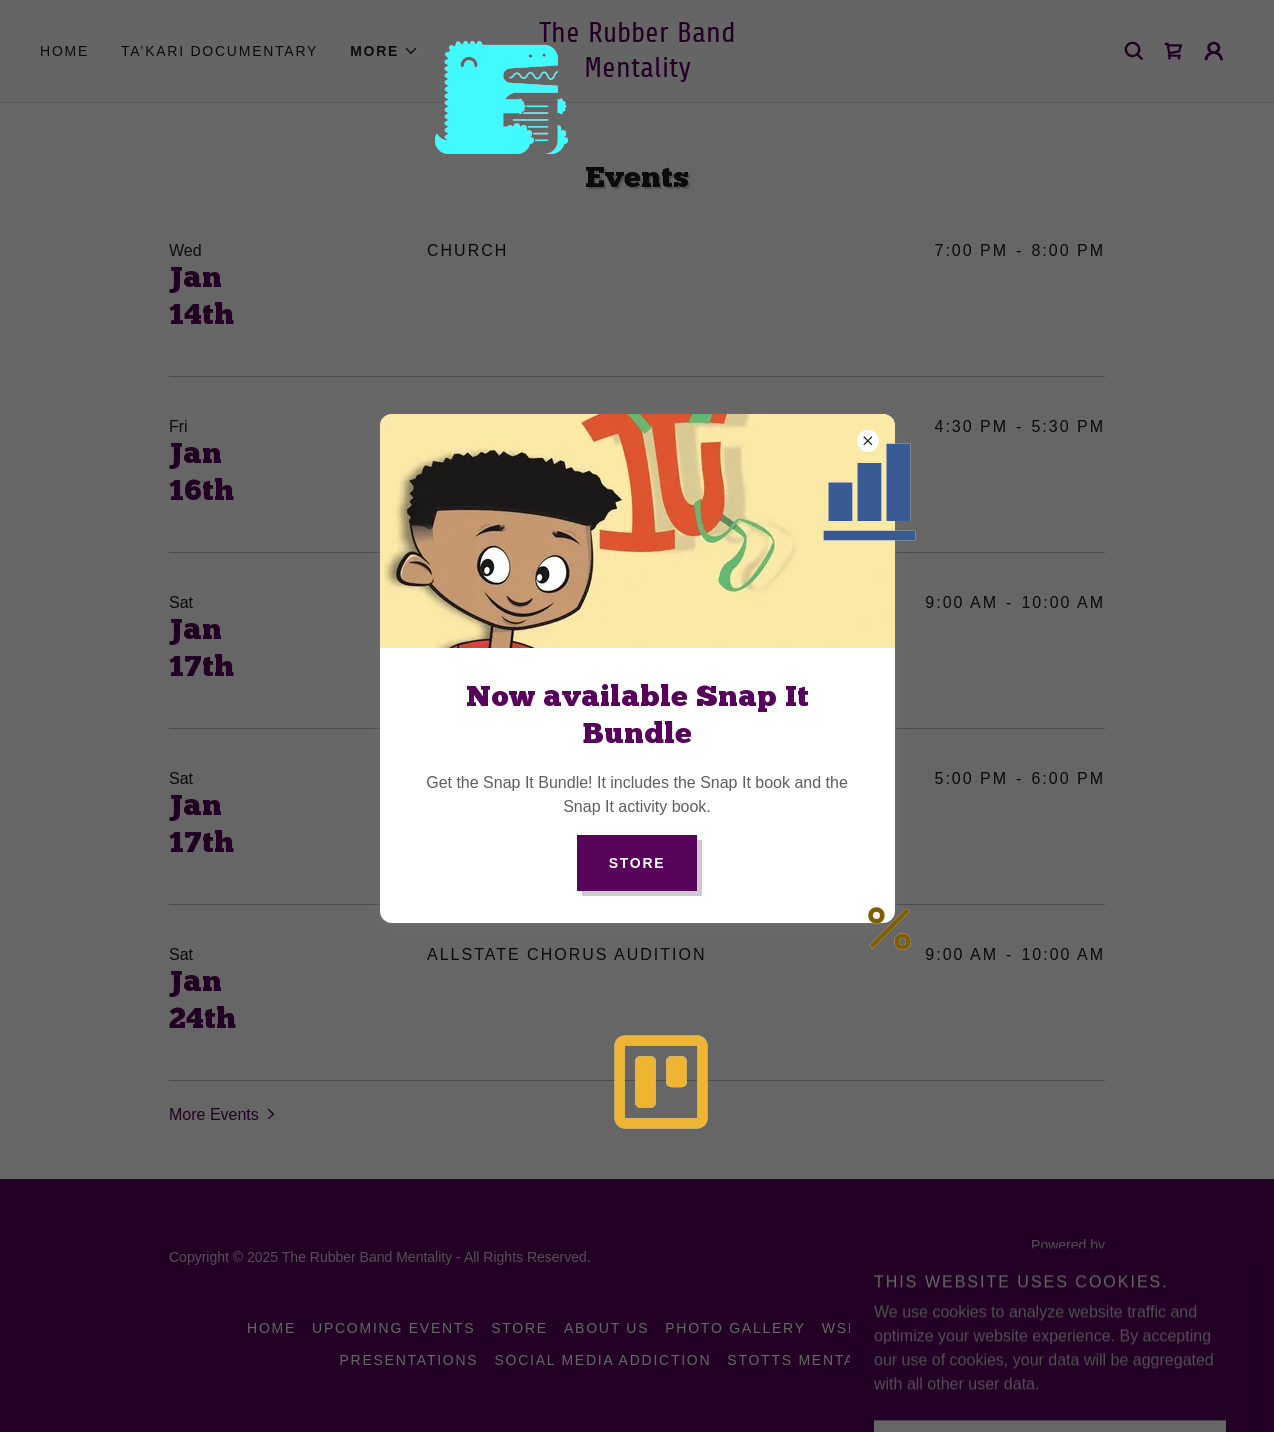 The height and width of the screenshot is (1432, 1274). What do you see at coordinates (501, 97) in the screenshot?
I see `visit docusaurus documentation site` at bounding box center [501, 97].